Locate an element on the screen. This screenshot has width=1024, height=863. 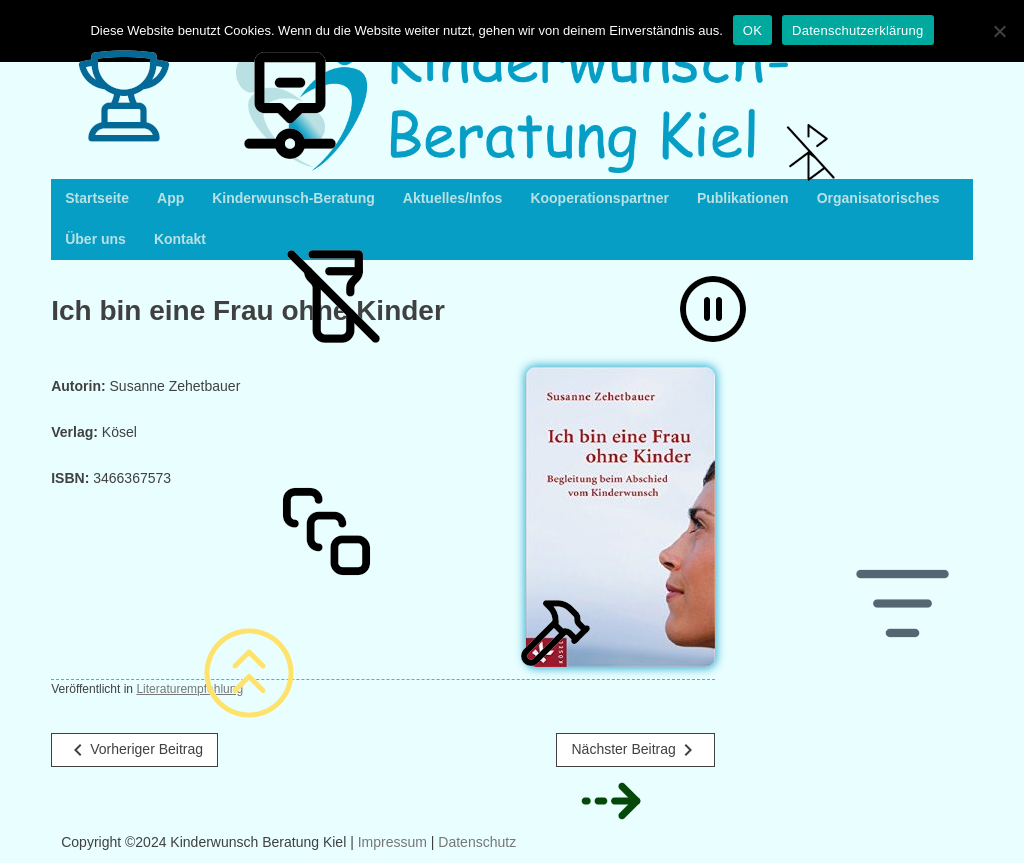
remove an event from the timeline is located at coordinates (290, 103).